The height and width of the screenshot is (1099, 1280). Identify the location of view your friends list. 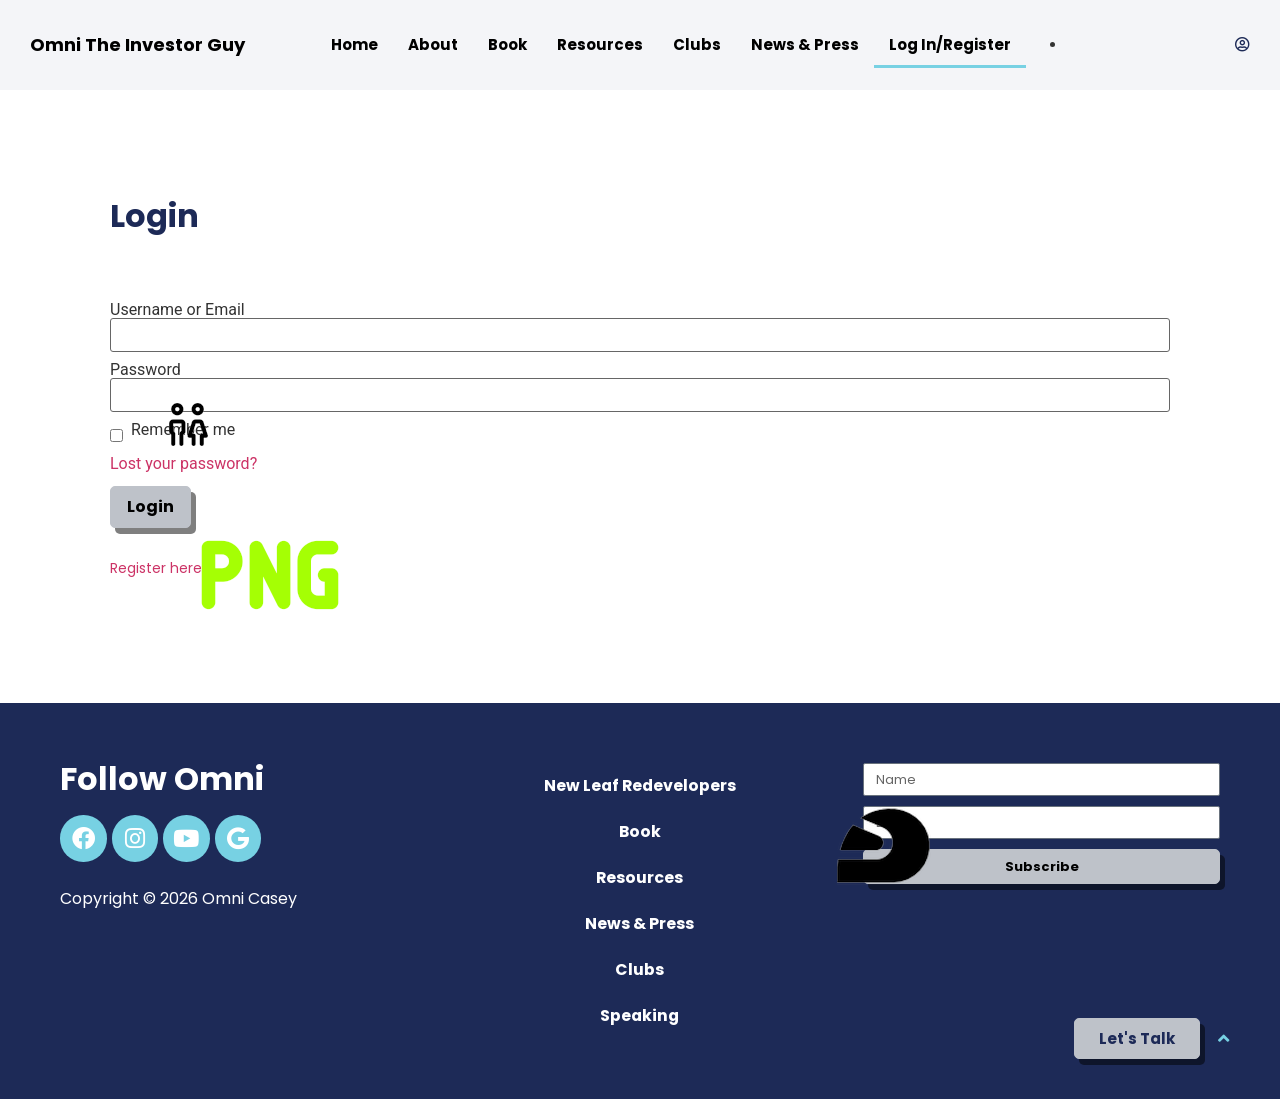
(187, 423).